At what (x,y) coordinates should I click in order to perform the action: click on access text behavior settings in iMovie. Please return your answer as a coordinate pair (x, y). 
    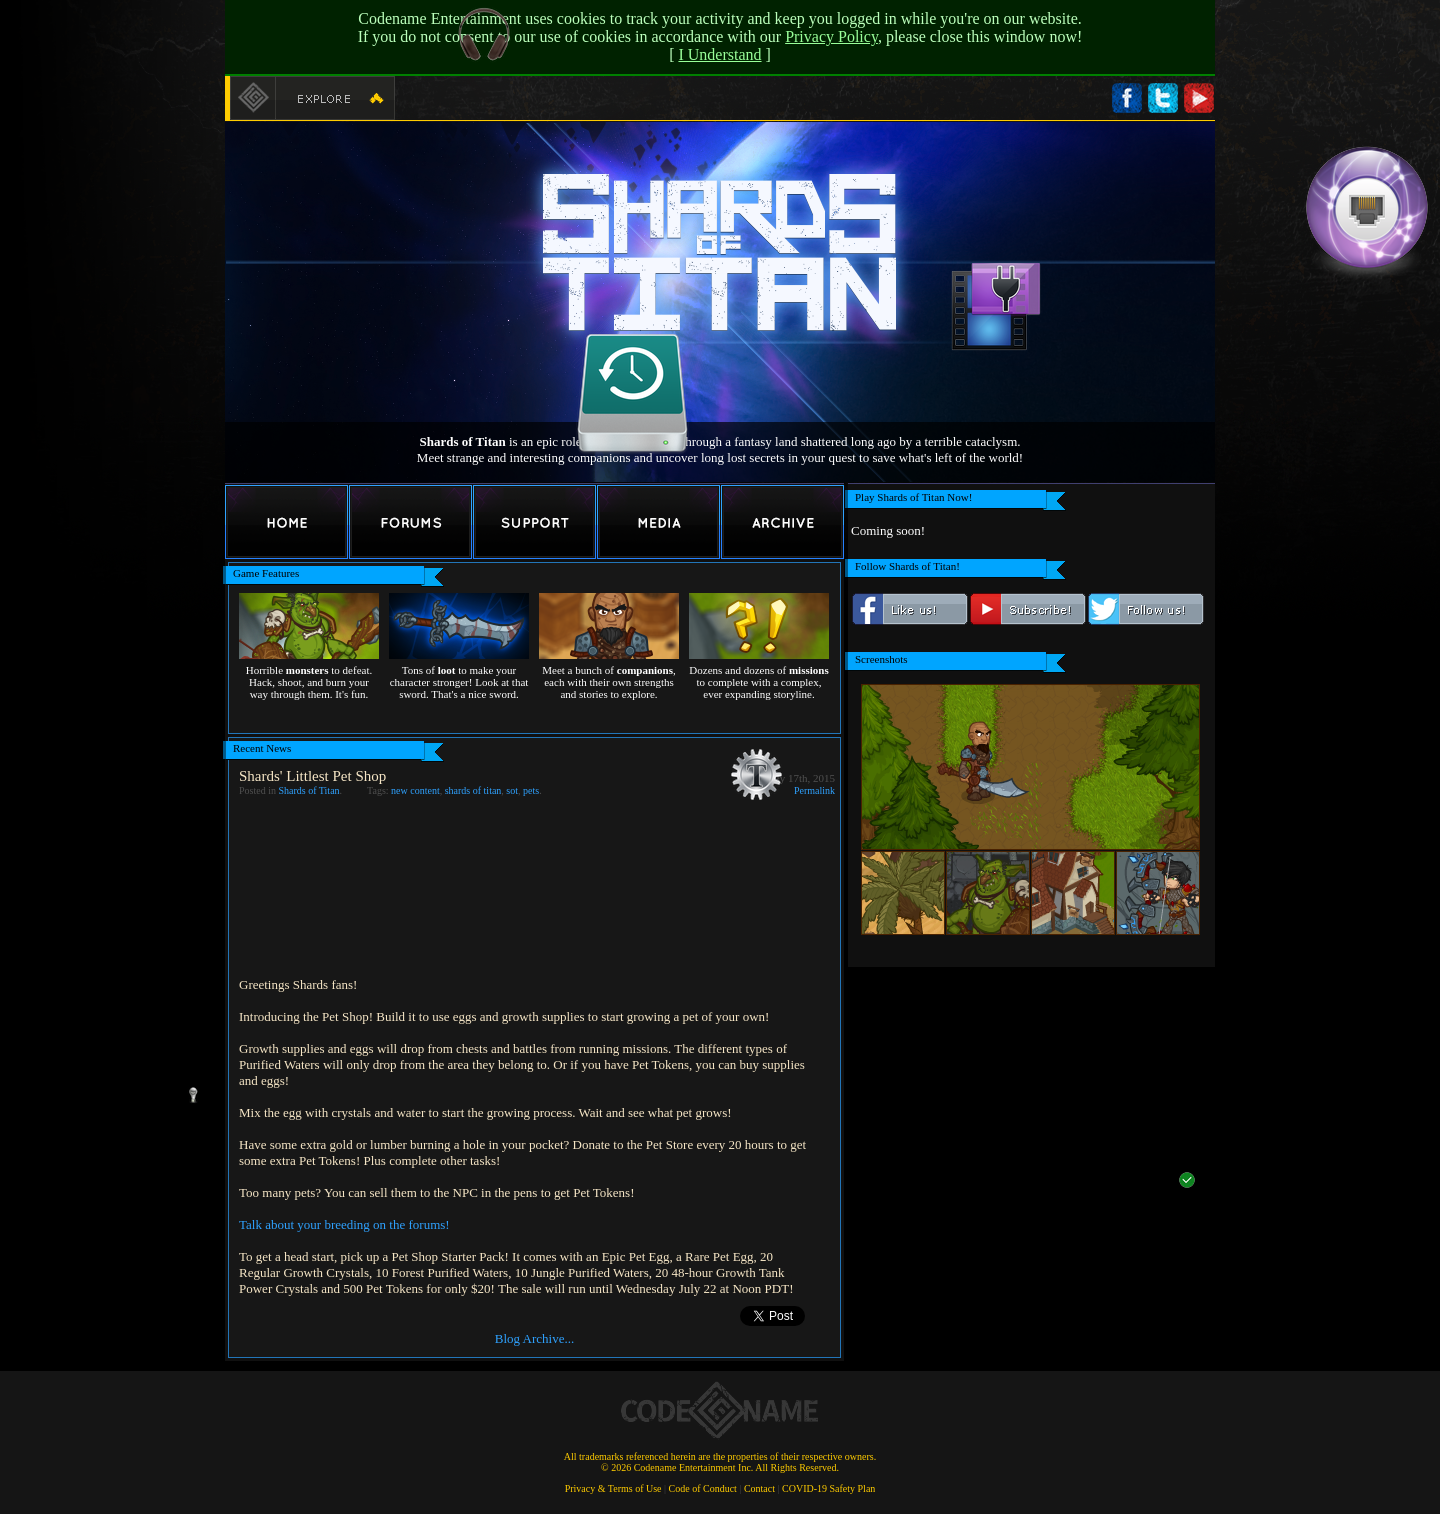
    Looking at the image, I should click on (756, 774).